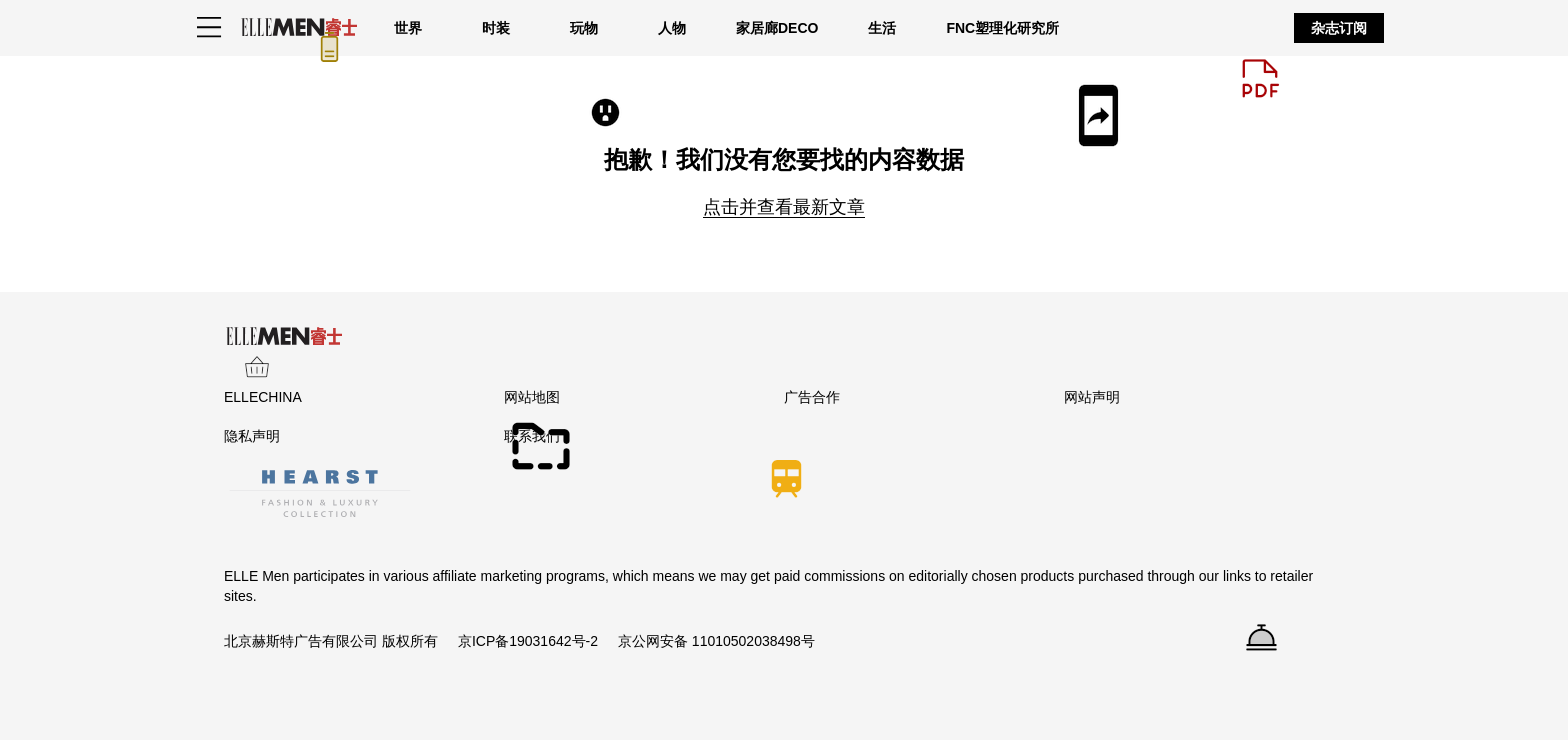  What do you see at coordinates (786, 477) in the screenshot?
I see `access train schedules or railway information` at bounding box center [786, 477].